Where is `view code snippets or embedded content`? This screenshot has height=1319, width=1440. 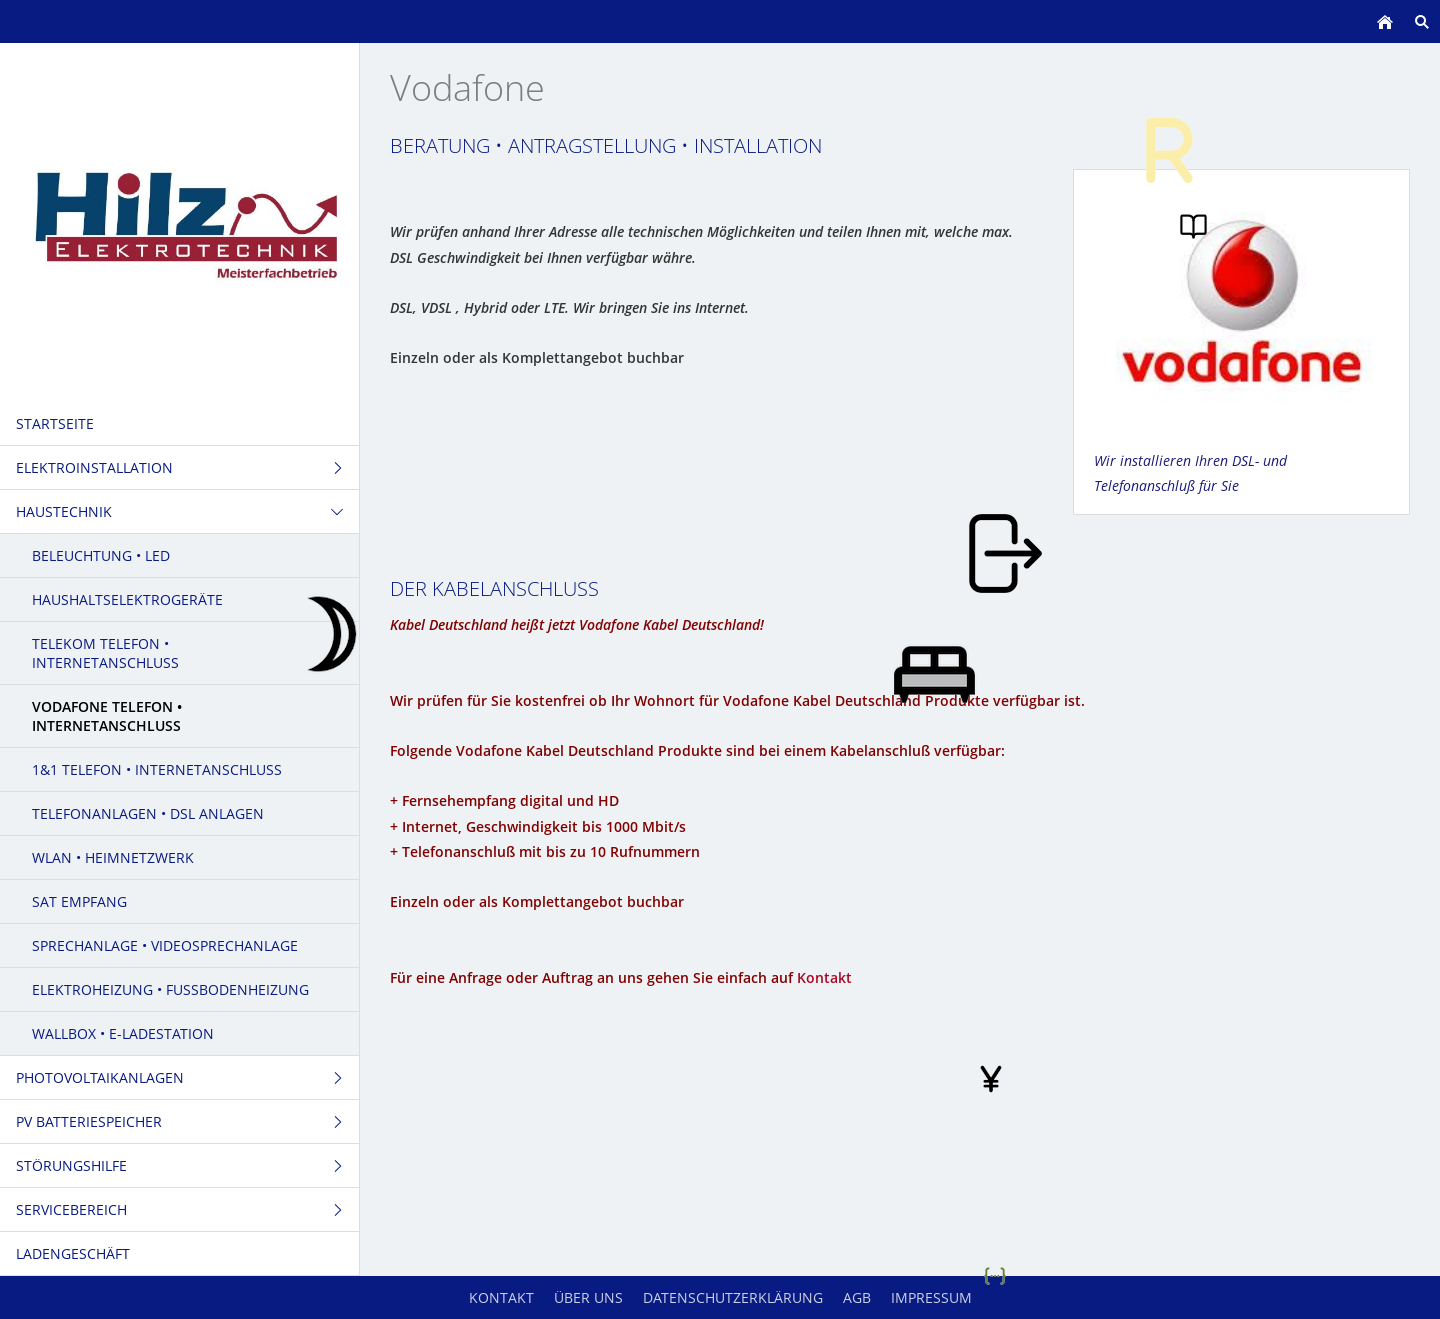 view code snippets or embedded content is located at coordinates (995, 1276).